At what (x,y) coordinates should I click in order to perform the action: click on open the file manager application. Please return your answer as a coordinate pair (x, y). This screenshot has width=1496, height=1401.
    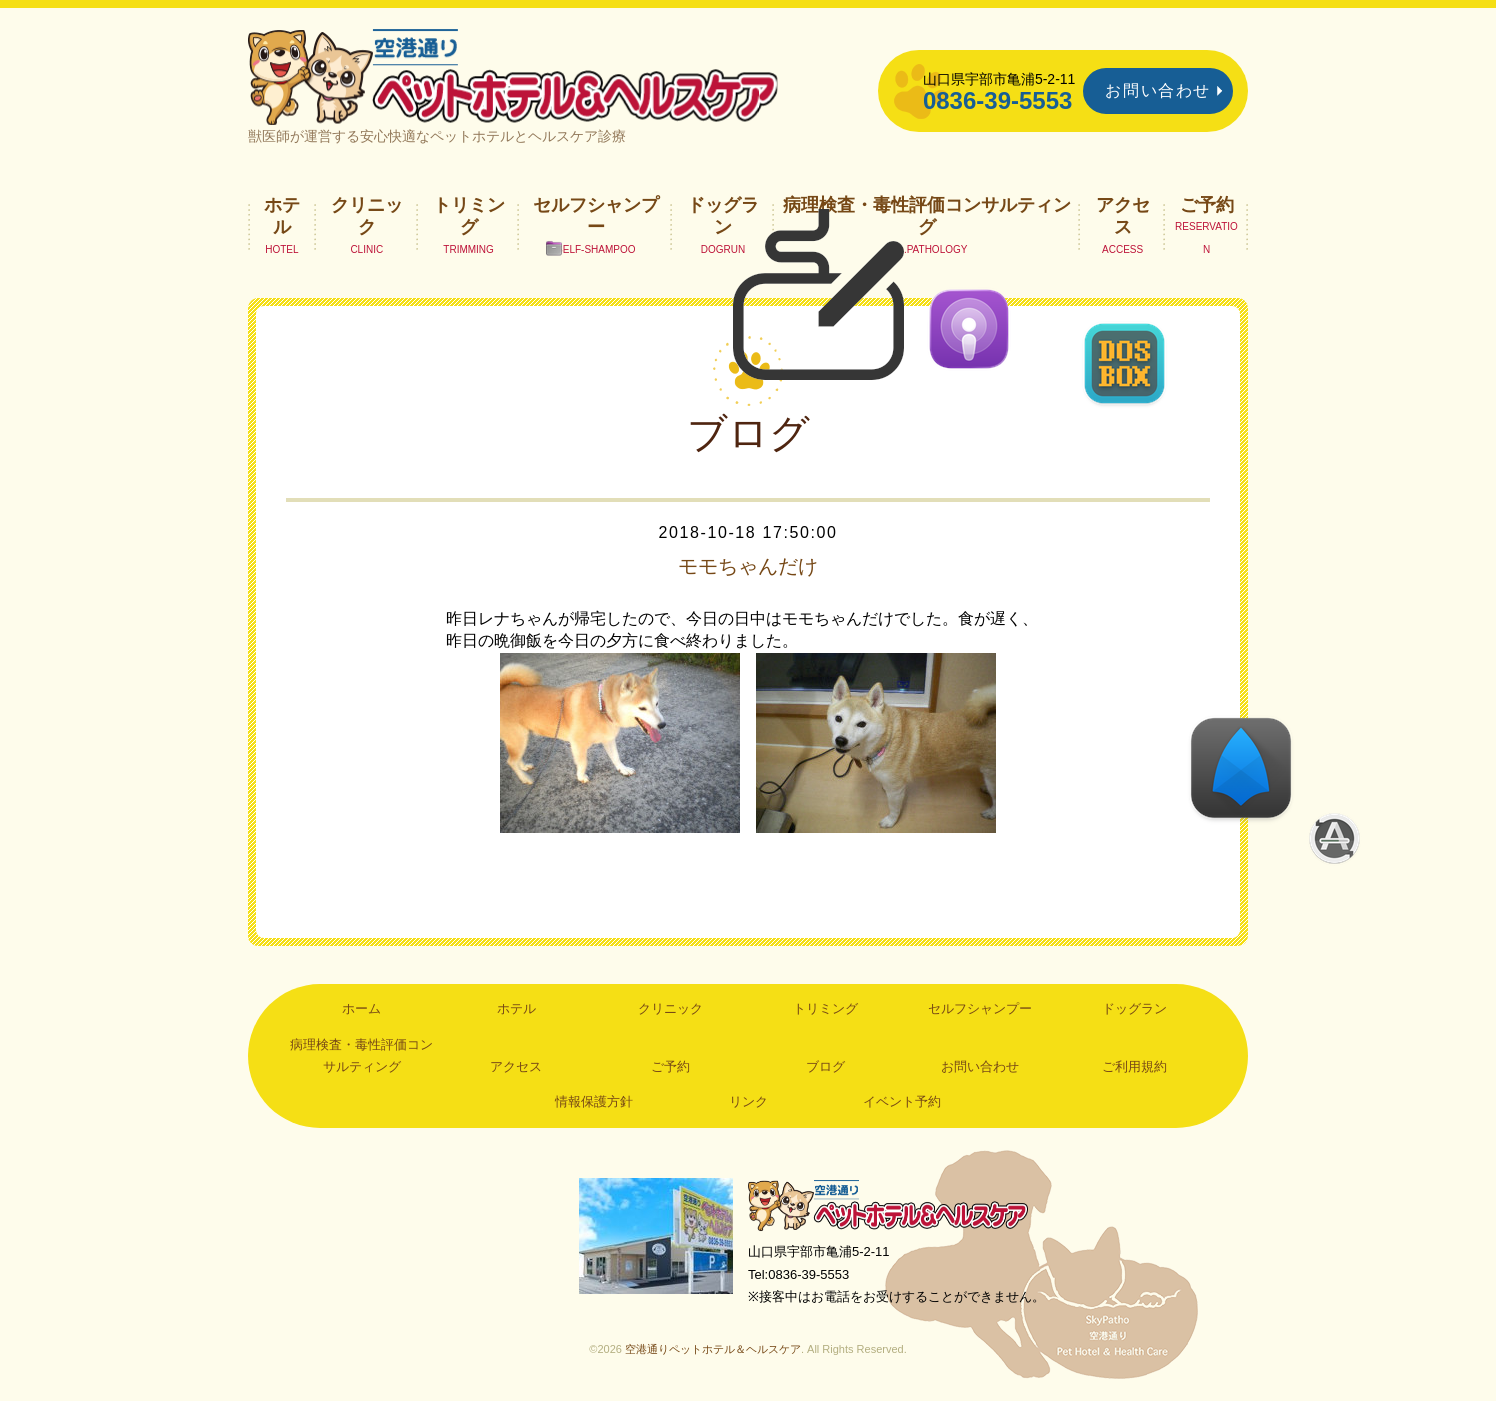
    Looking at the image, I should click on (554, 248).